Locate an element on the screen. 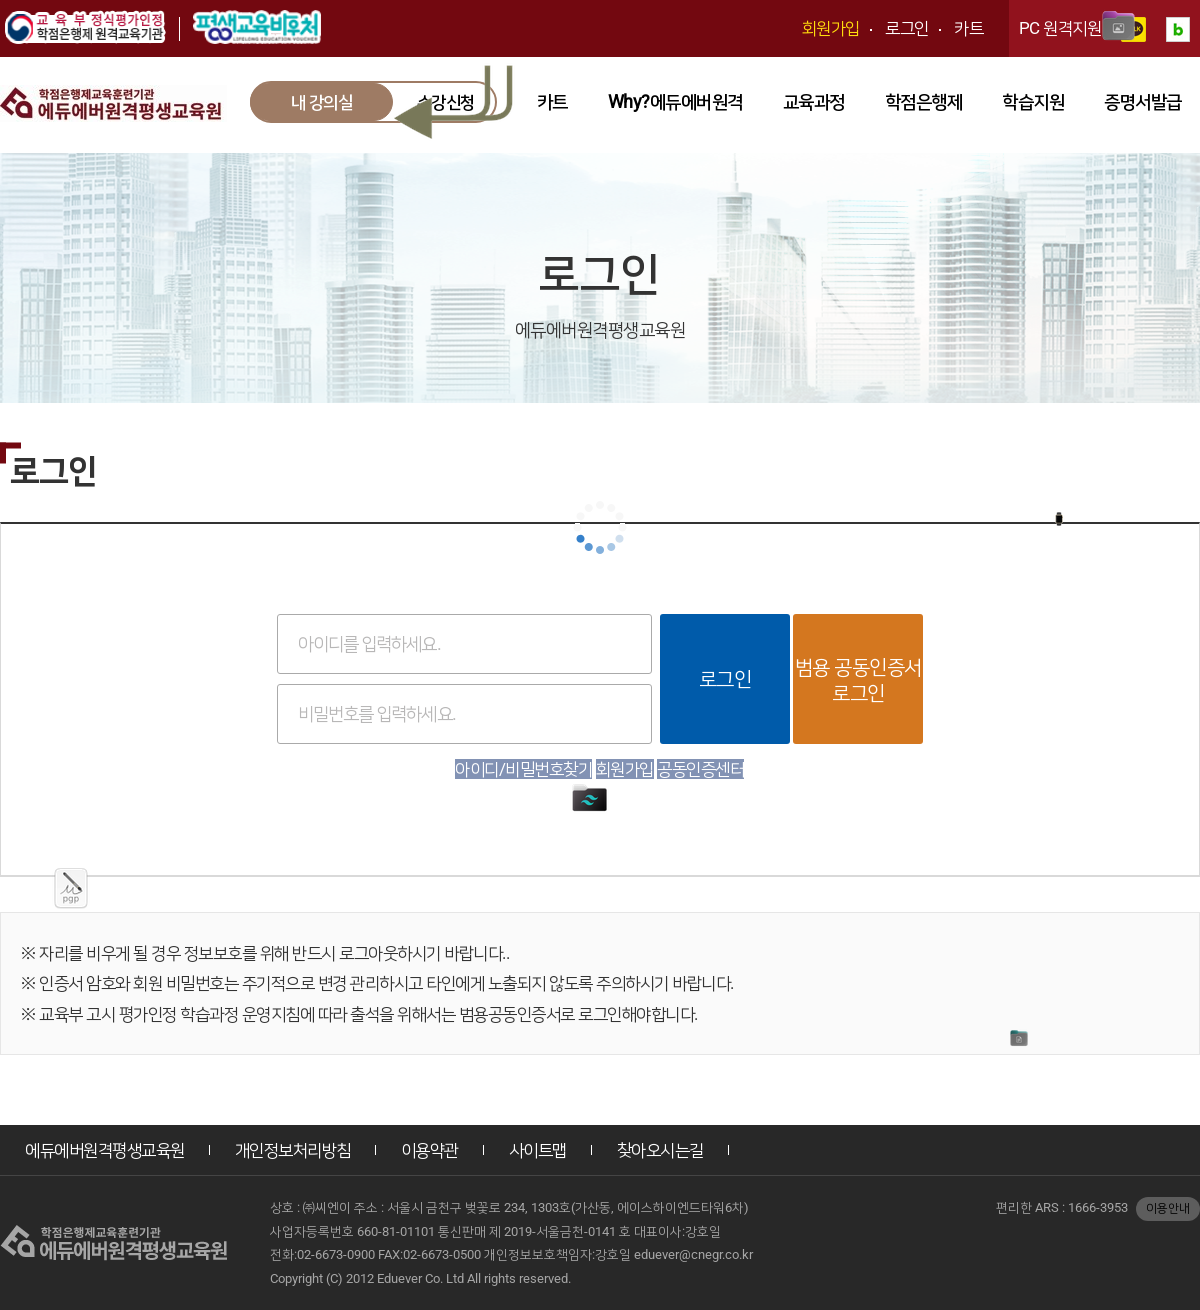 This screenshot has width=1200, height=1310. a PGP signature file for verifying authenticity is located at coordinates (71, 888).